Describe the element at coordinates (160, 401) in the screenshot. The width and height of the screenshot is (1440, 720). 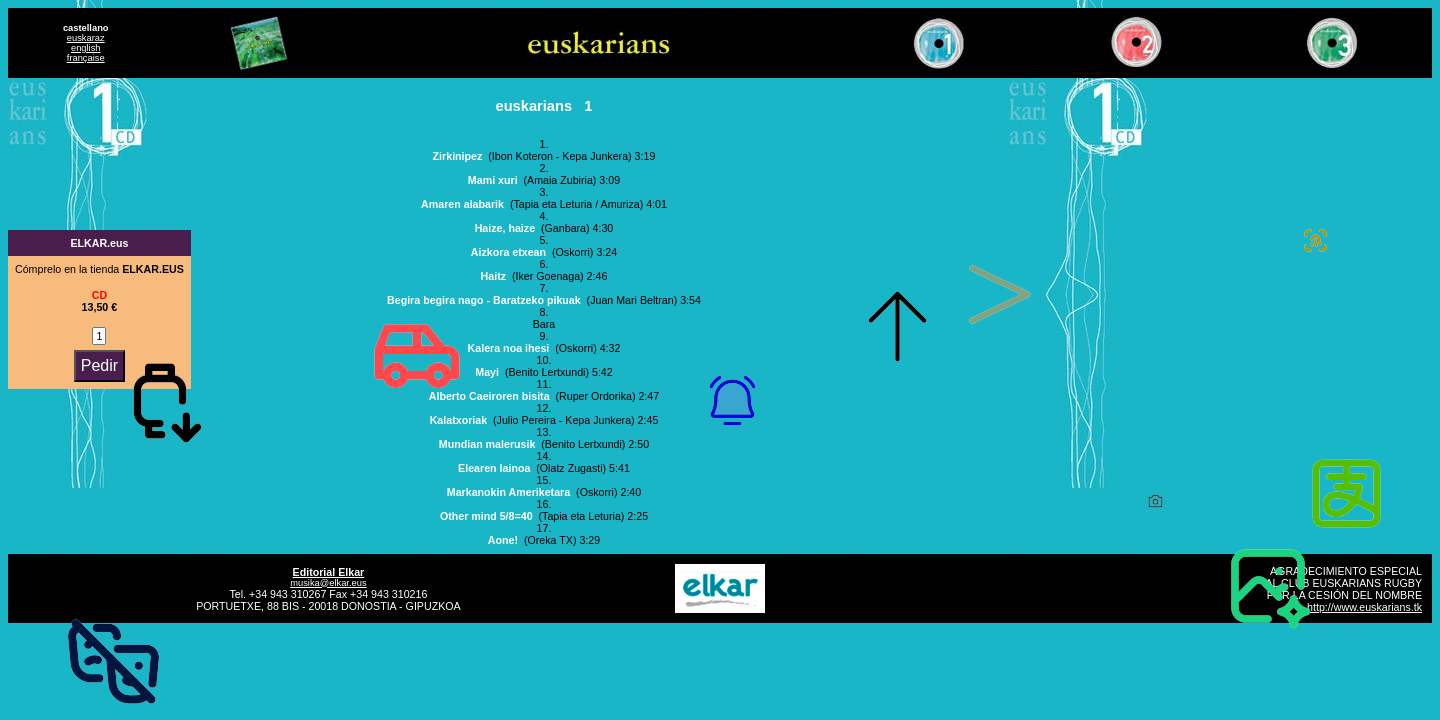
I see `download to smartwatch` at that location.